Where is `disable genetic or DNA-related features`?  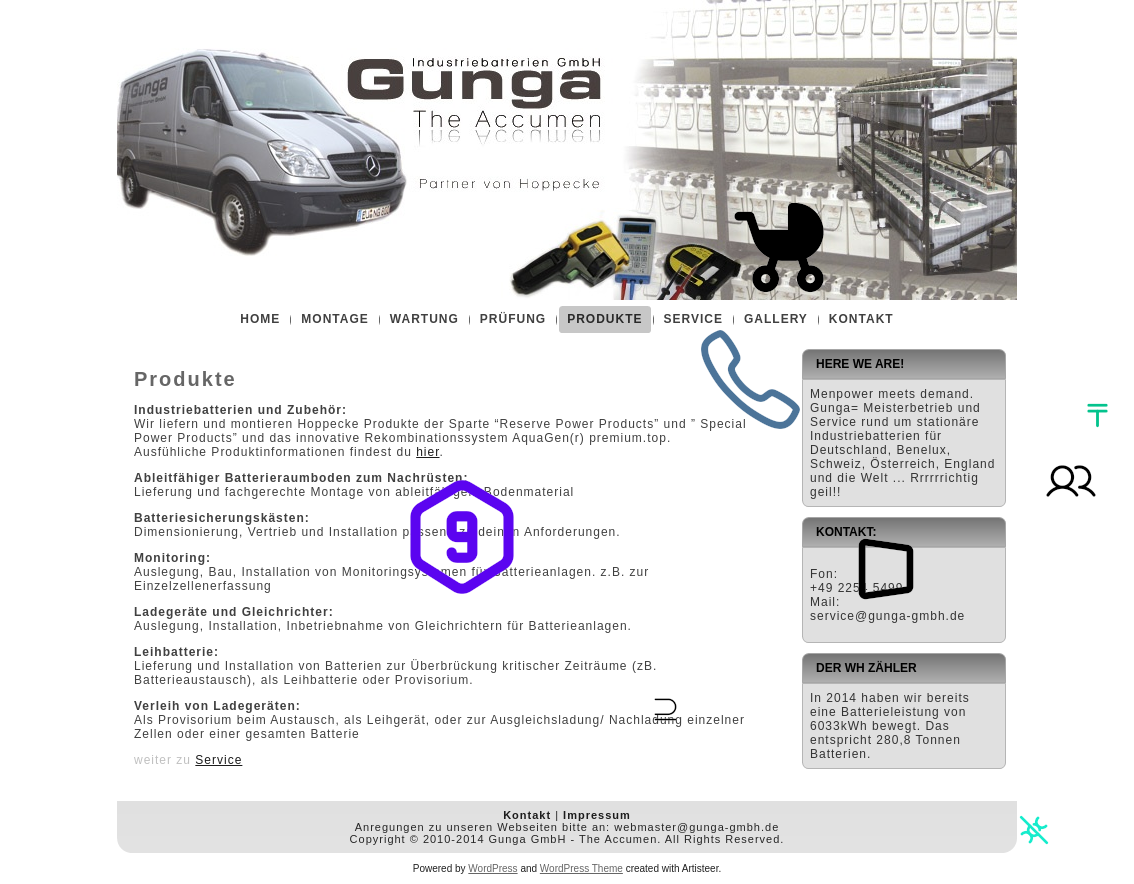 disable genetic or DNA-related features is located at coordinates (1034, 830).